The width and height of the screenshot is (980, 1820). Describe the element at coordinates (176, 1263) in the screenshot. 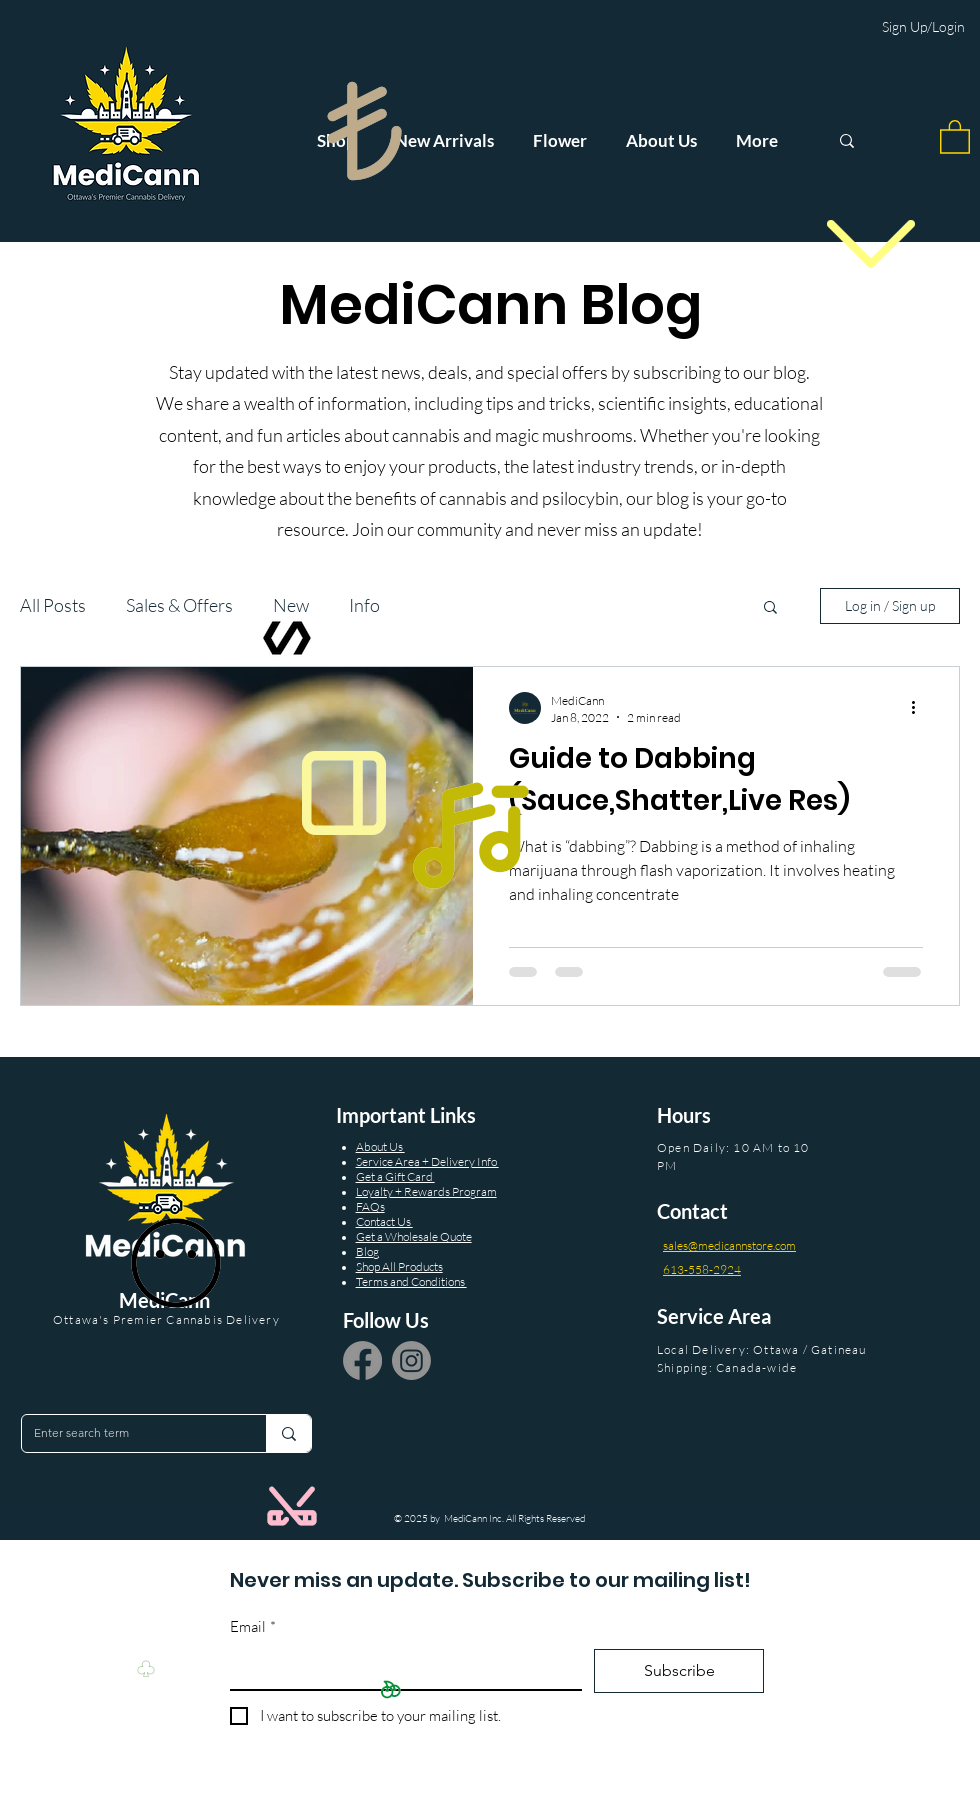

I see `neutral reaction or feedback option` at that location.